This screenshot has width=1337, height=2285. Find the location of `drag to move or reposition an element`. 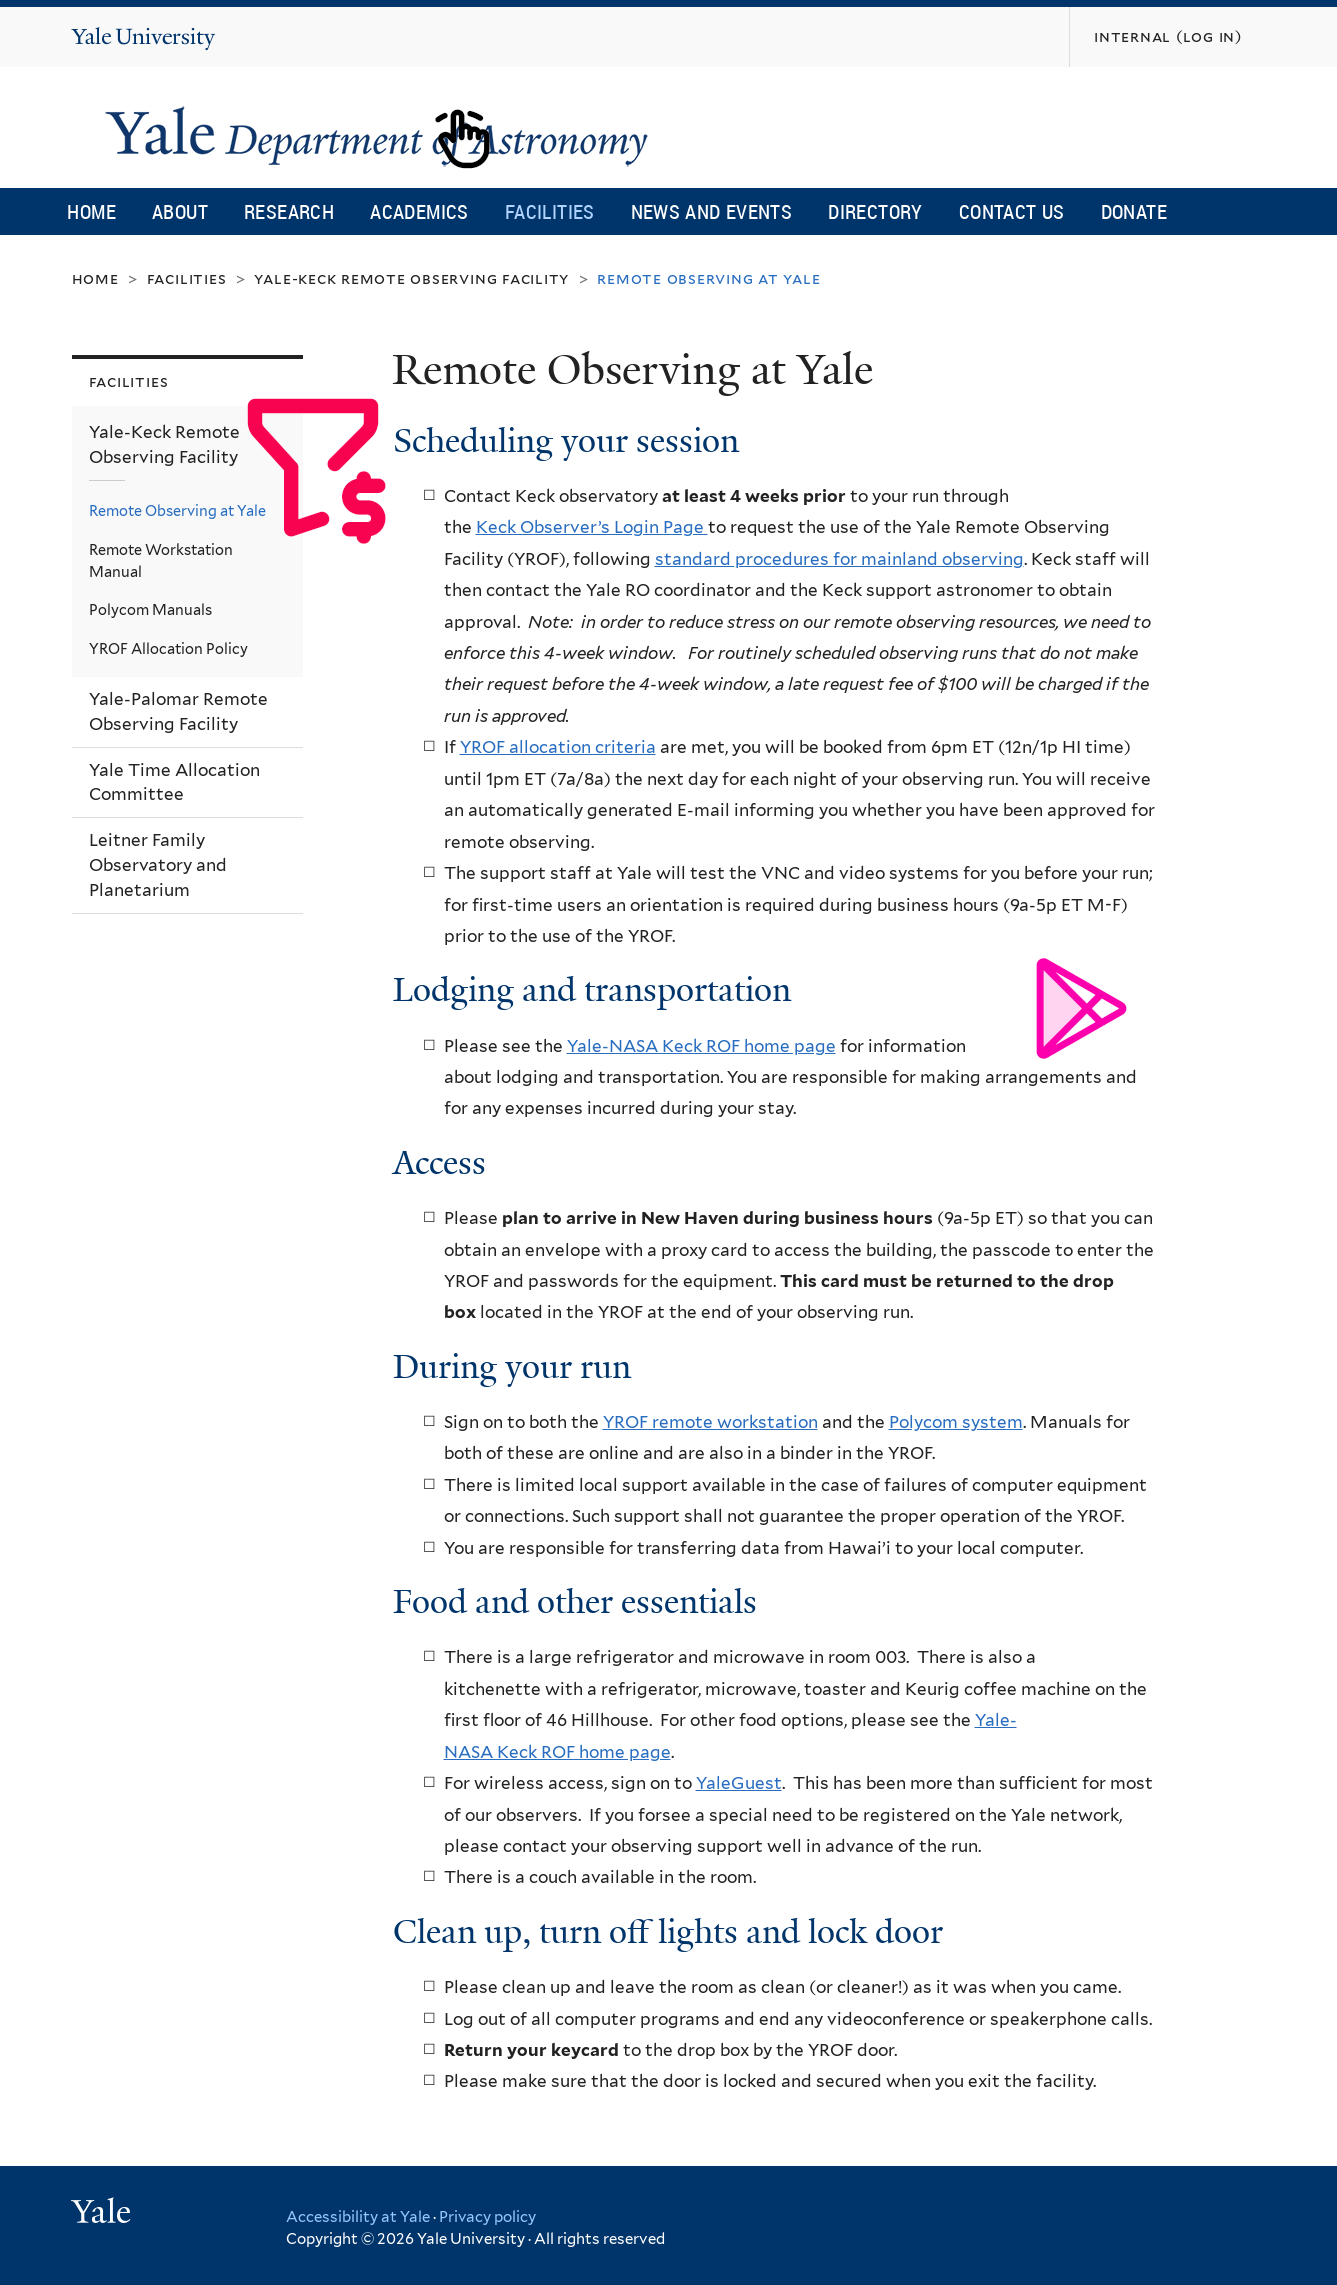

drag to move or reposition an element is located at coordinates (464, 137).